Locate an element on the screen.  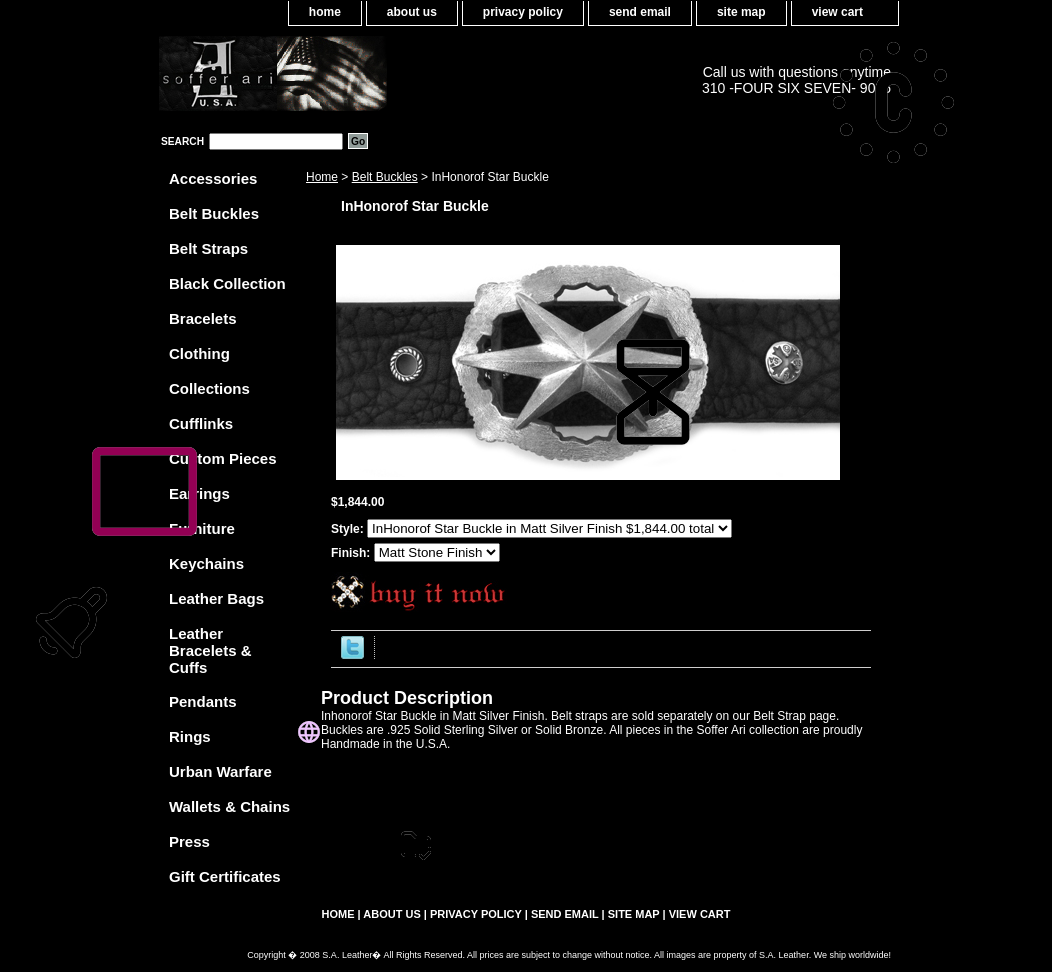
indicates copyright or creative commons status is located at coordinates (893, 102).